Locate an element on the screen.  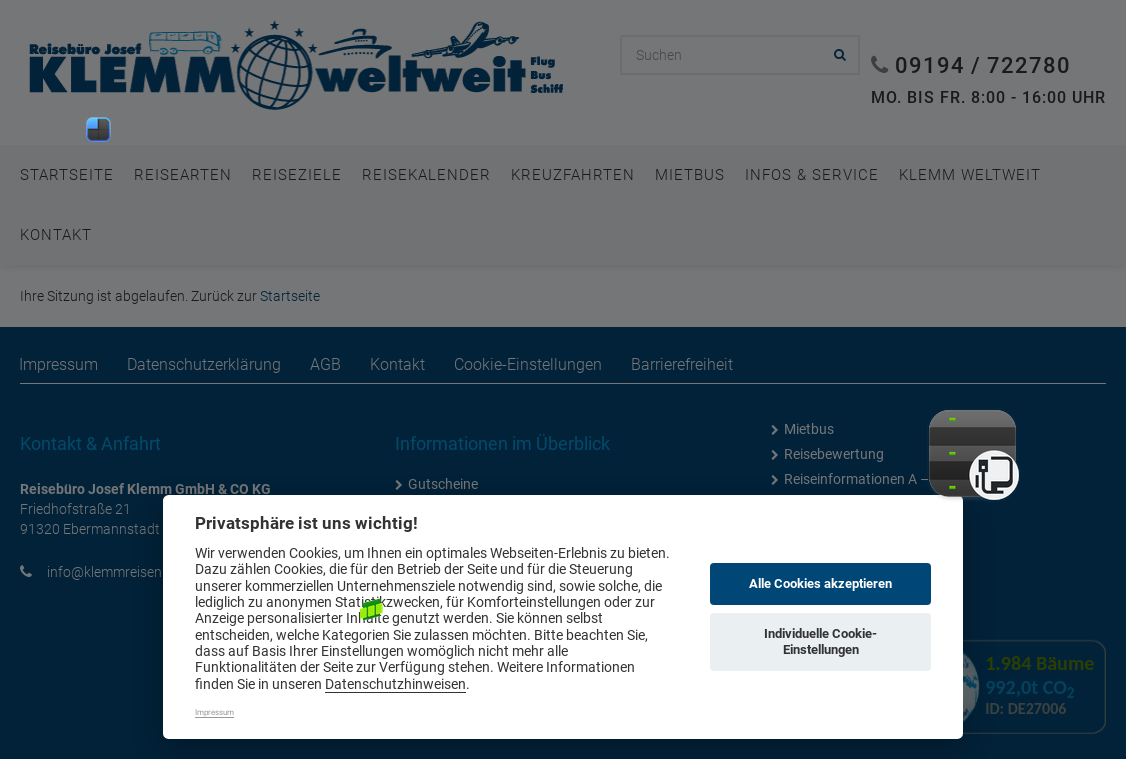
configure dhcp server settings is located at coordinates (972, 453).